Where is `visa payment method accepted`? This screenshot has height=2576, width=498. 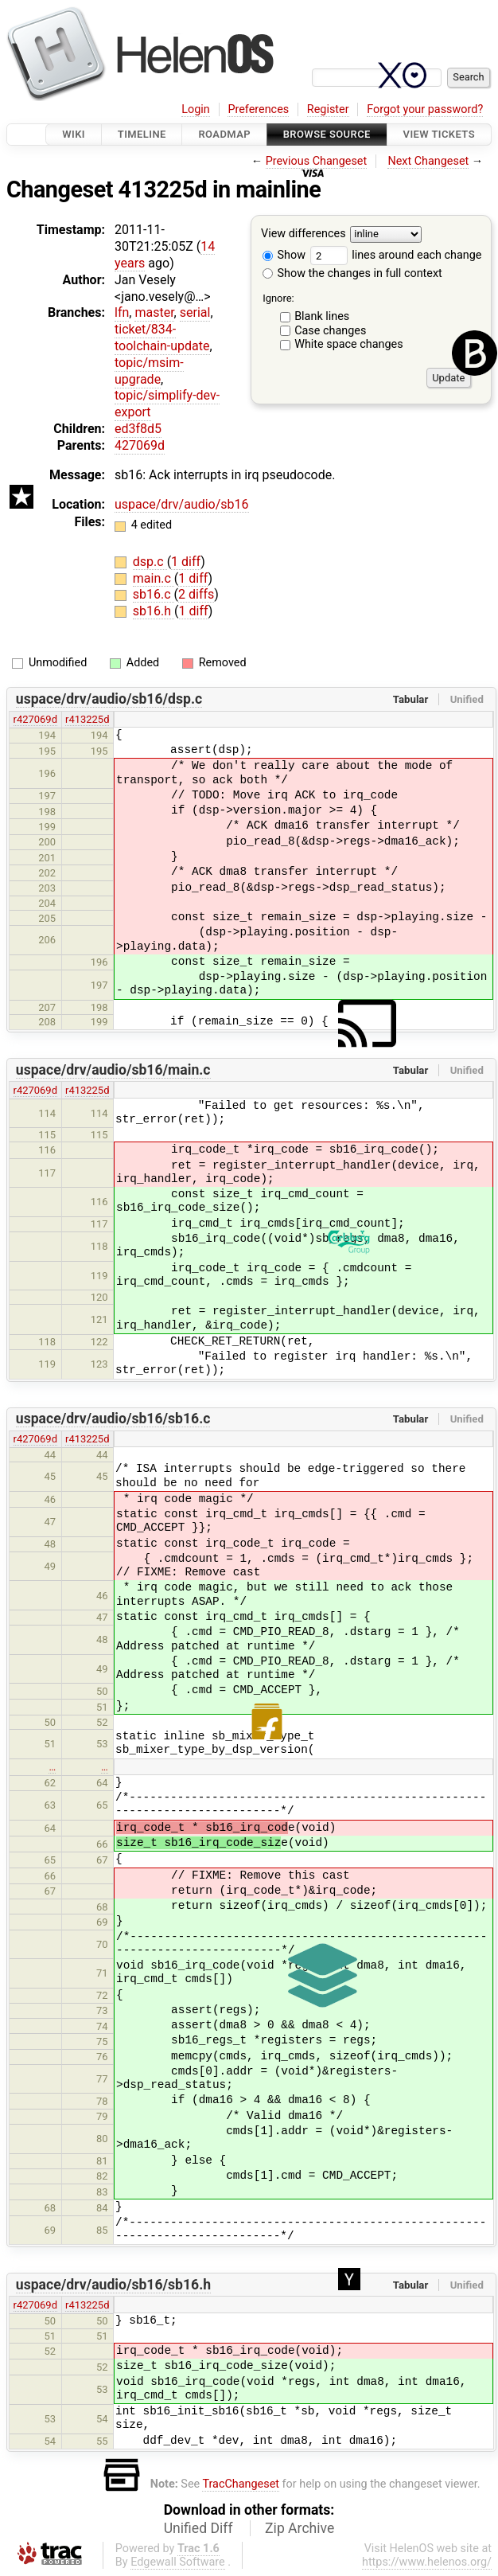
visa payment method accepted is located at coordinates (312, 173).